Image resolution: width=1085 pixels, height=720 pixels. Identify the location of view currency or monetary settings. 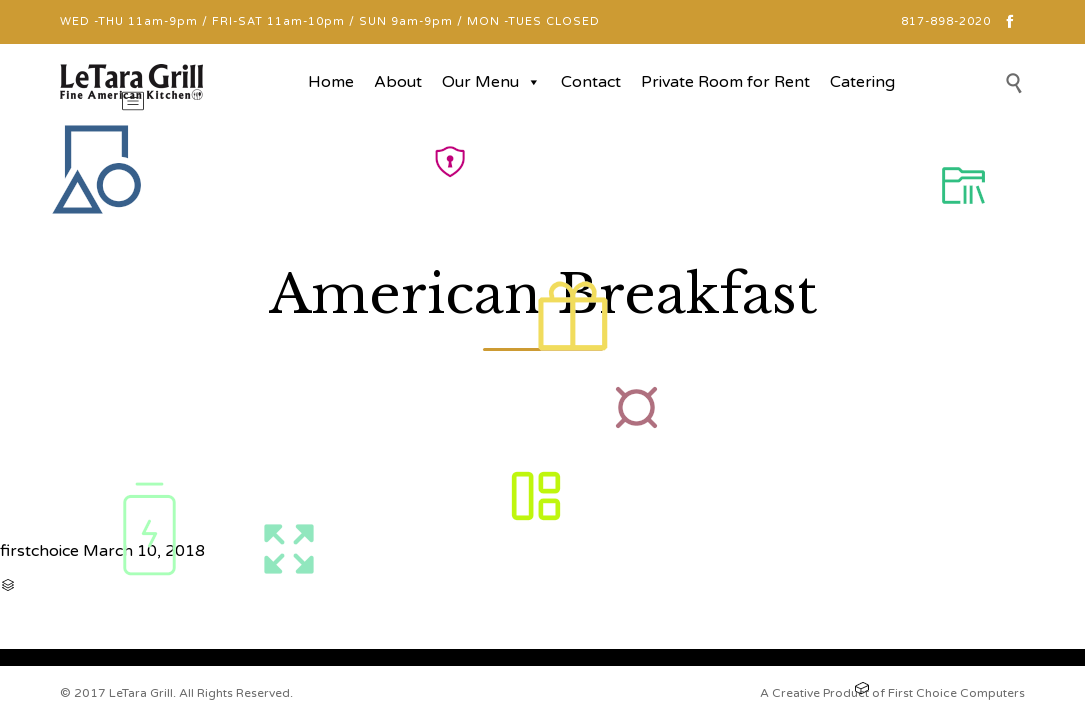
(636, 407).